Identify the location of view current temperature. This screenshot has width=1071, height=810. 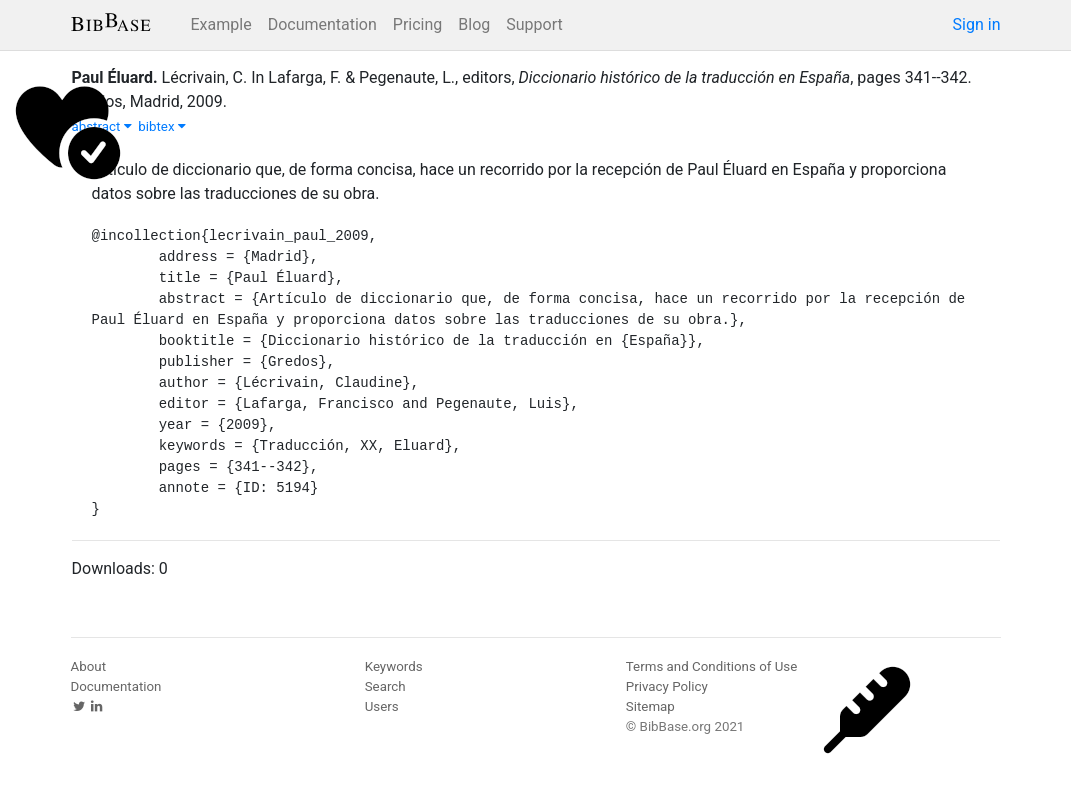
(867, 710).